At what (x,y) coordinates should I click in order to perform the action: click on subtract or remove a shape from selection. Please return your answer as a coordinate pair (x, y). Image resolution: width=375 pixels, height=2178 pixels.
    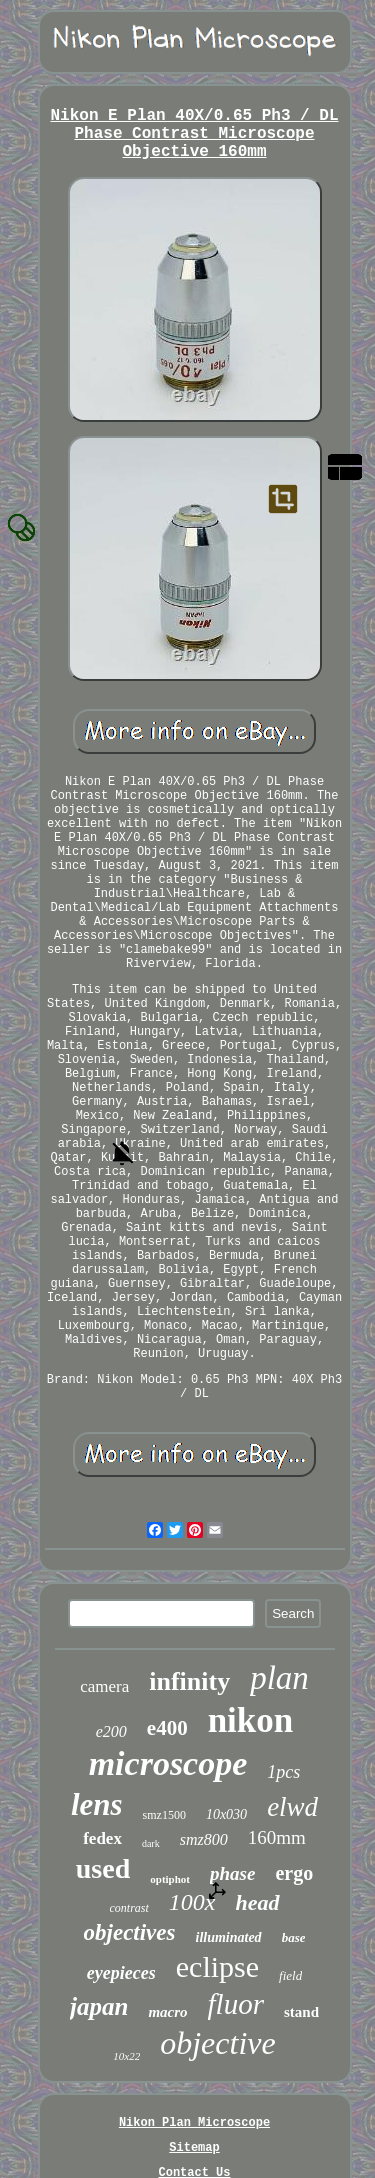
    Looking at the image, I should click on (21, 527).